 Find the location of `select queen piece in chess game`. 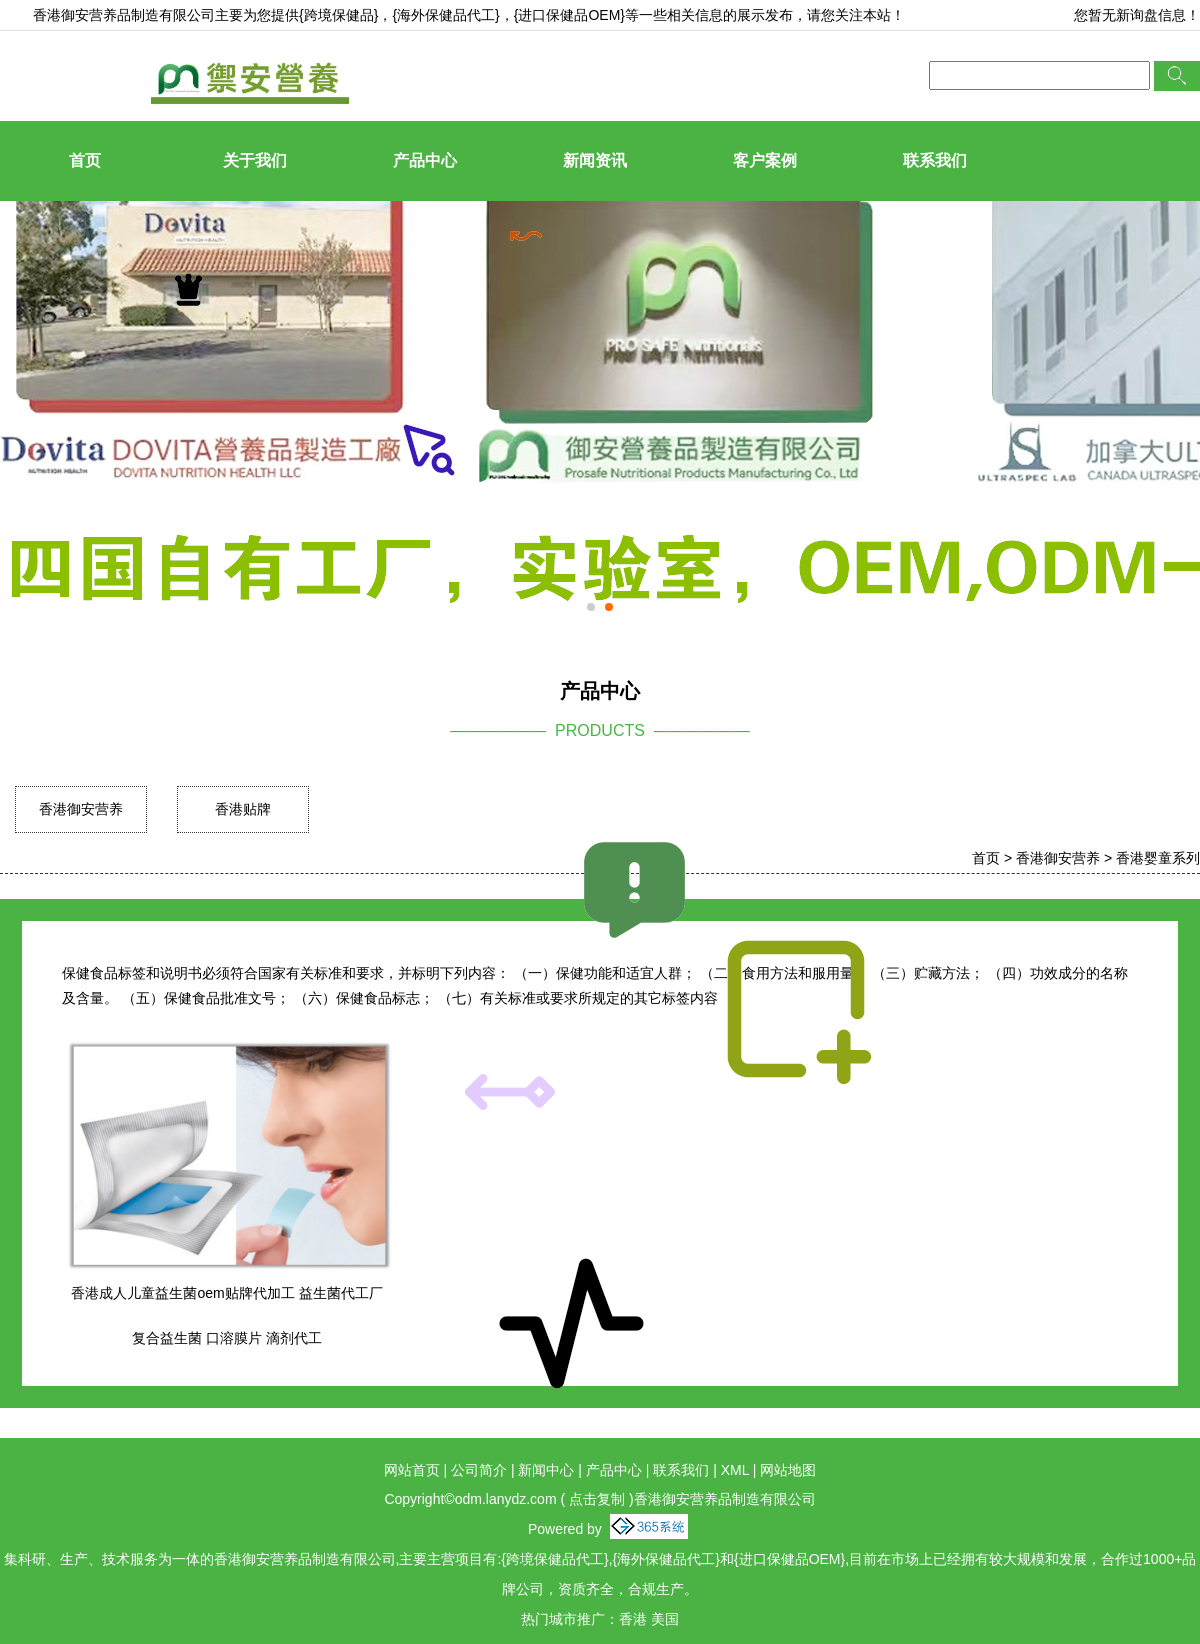

select queen piece in chess game is located at coordinates (188, 290).